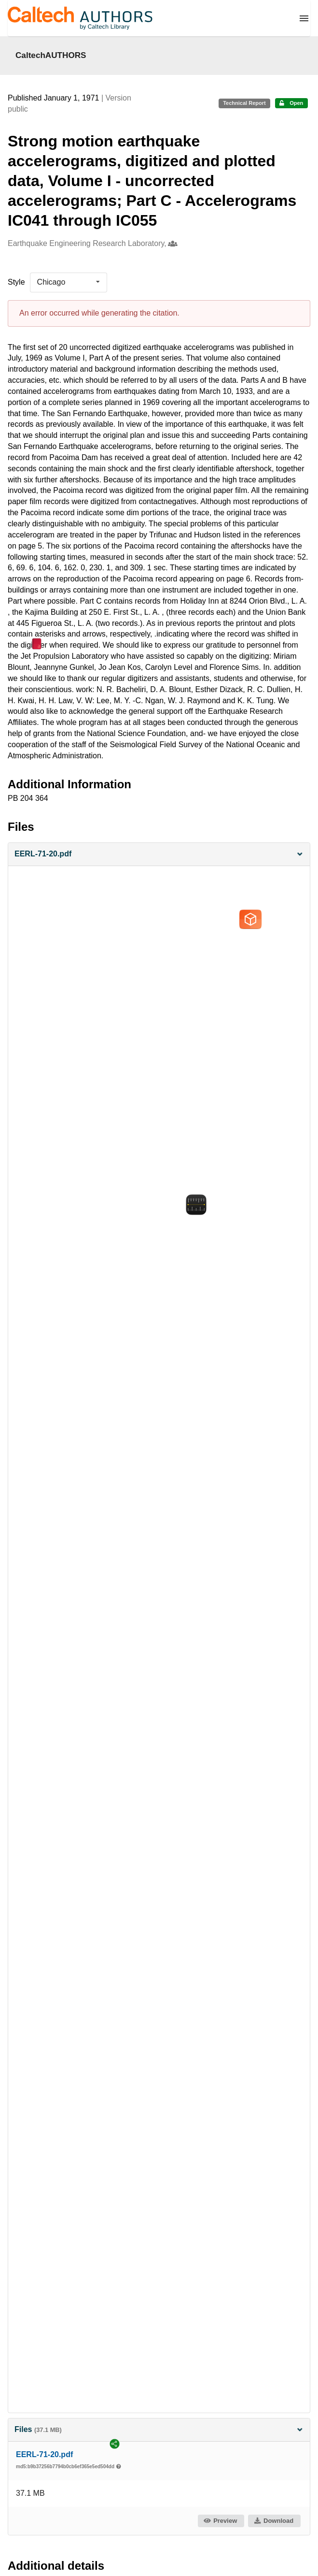 The width and height of the screenshot is (318, 2576). I want to click on open the dictionary app, so click(37, 644).